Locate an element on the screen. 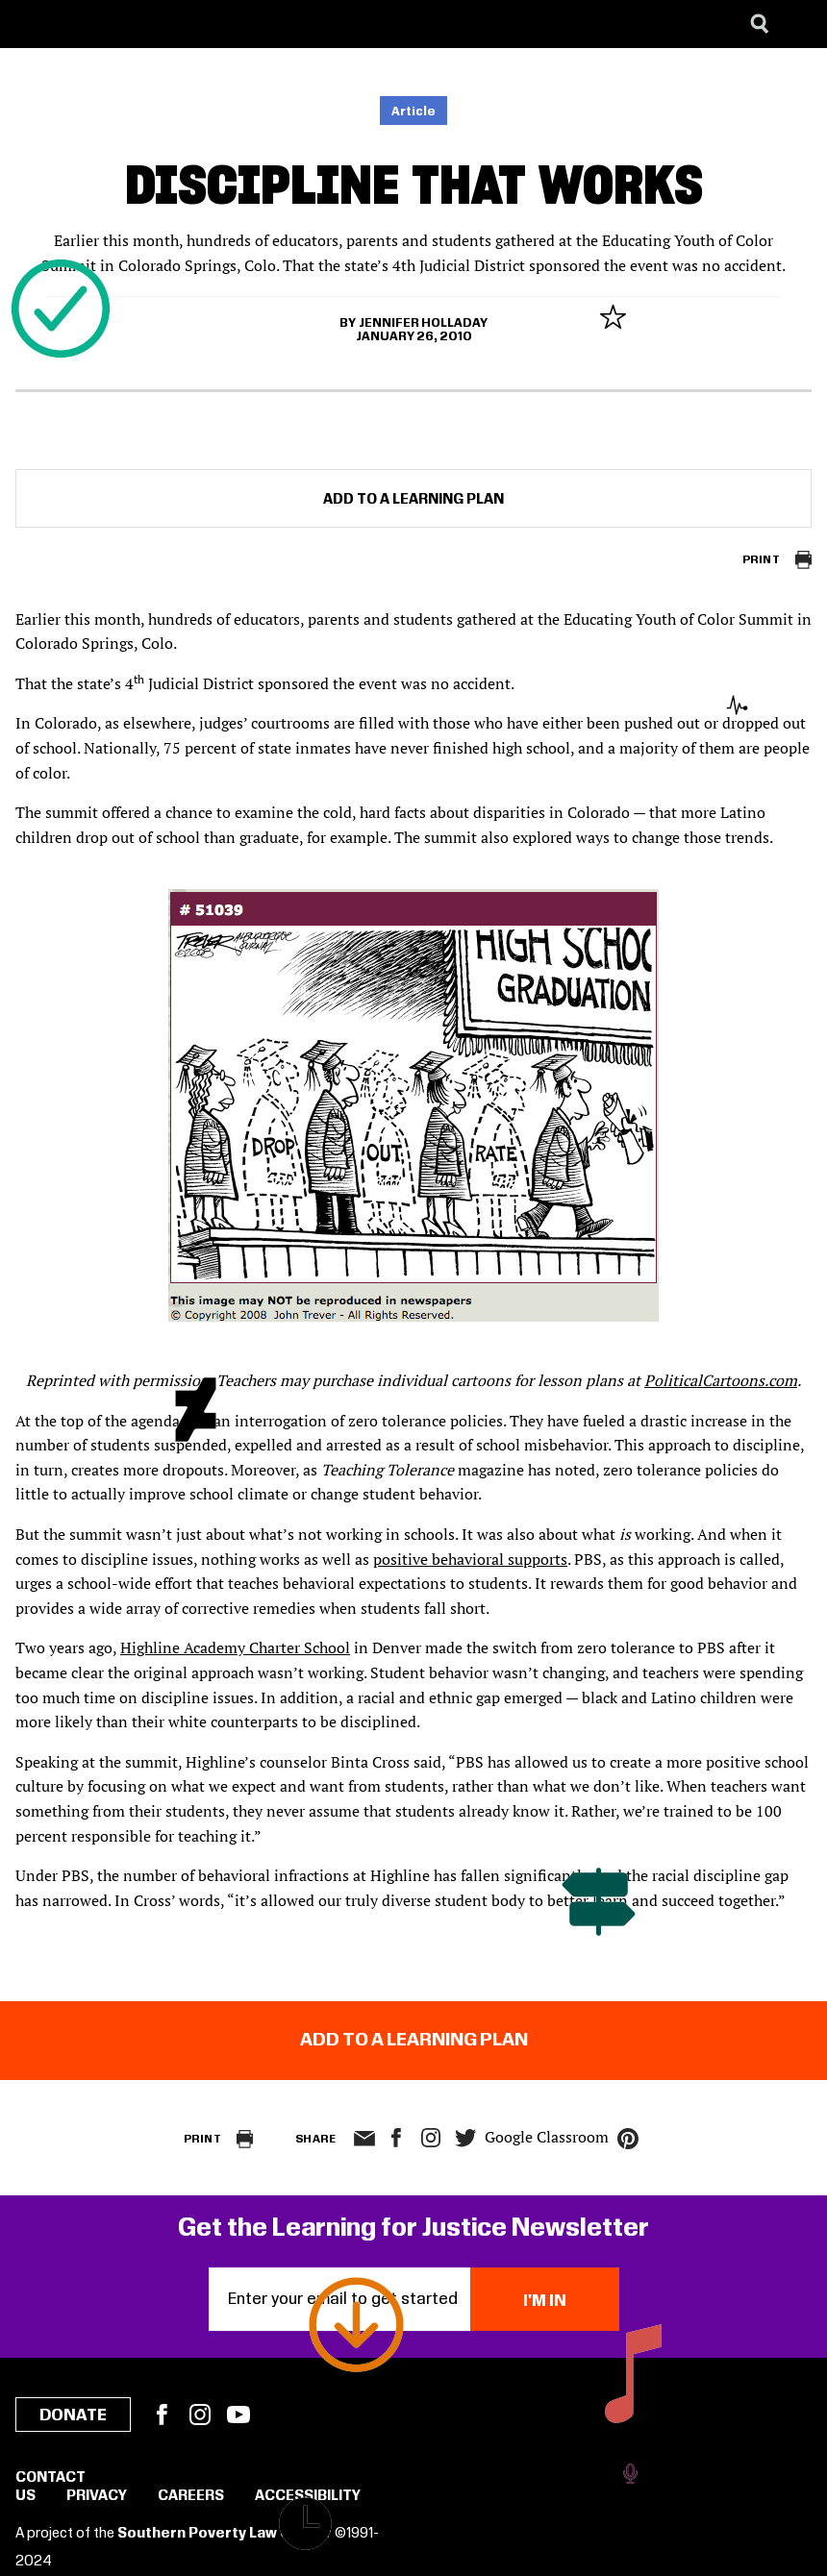 The height and width of the screenshot is (2576, 827). view time or clock settings is located at coordinates (305, 2523).